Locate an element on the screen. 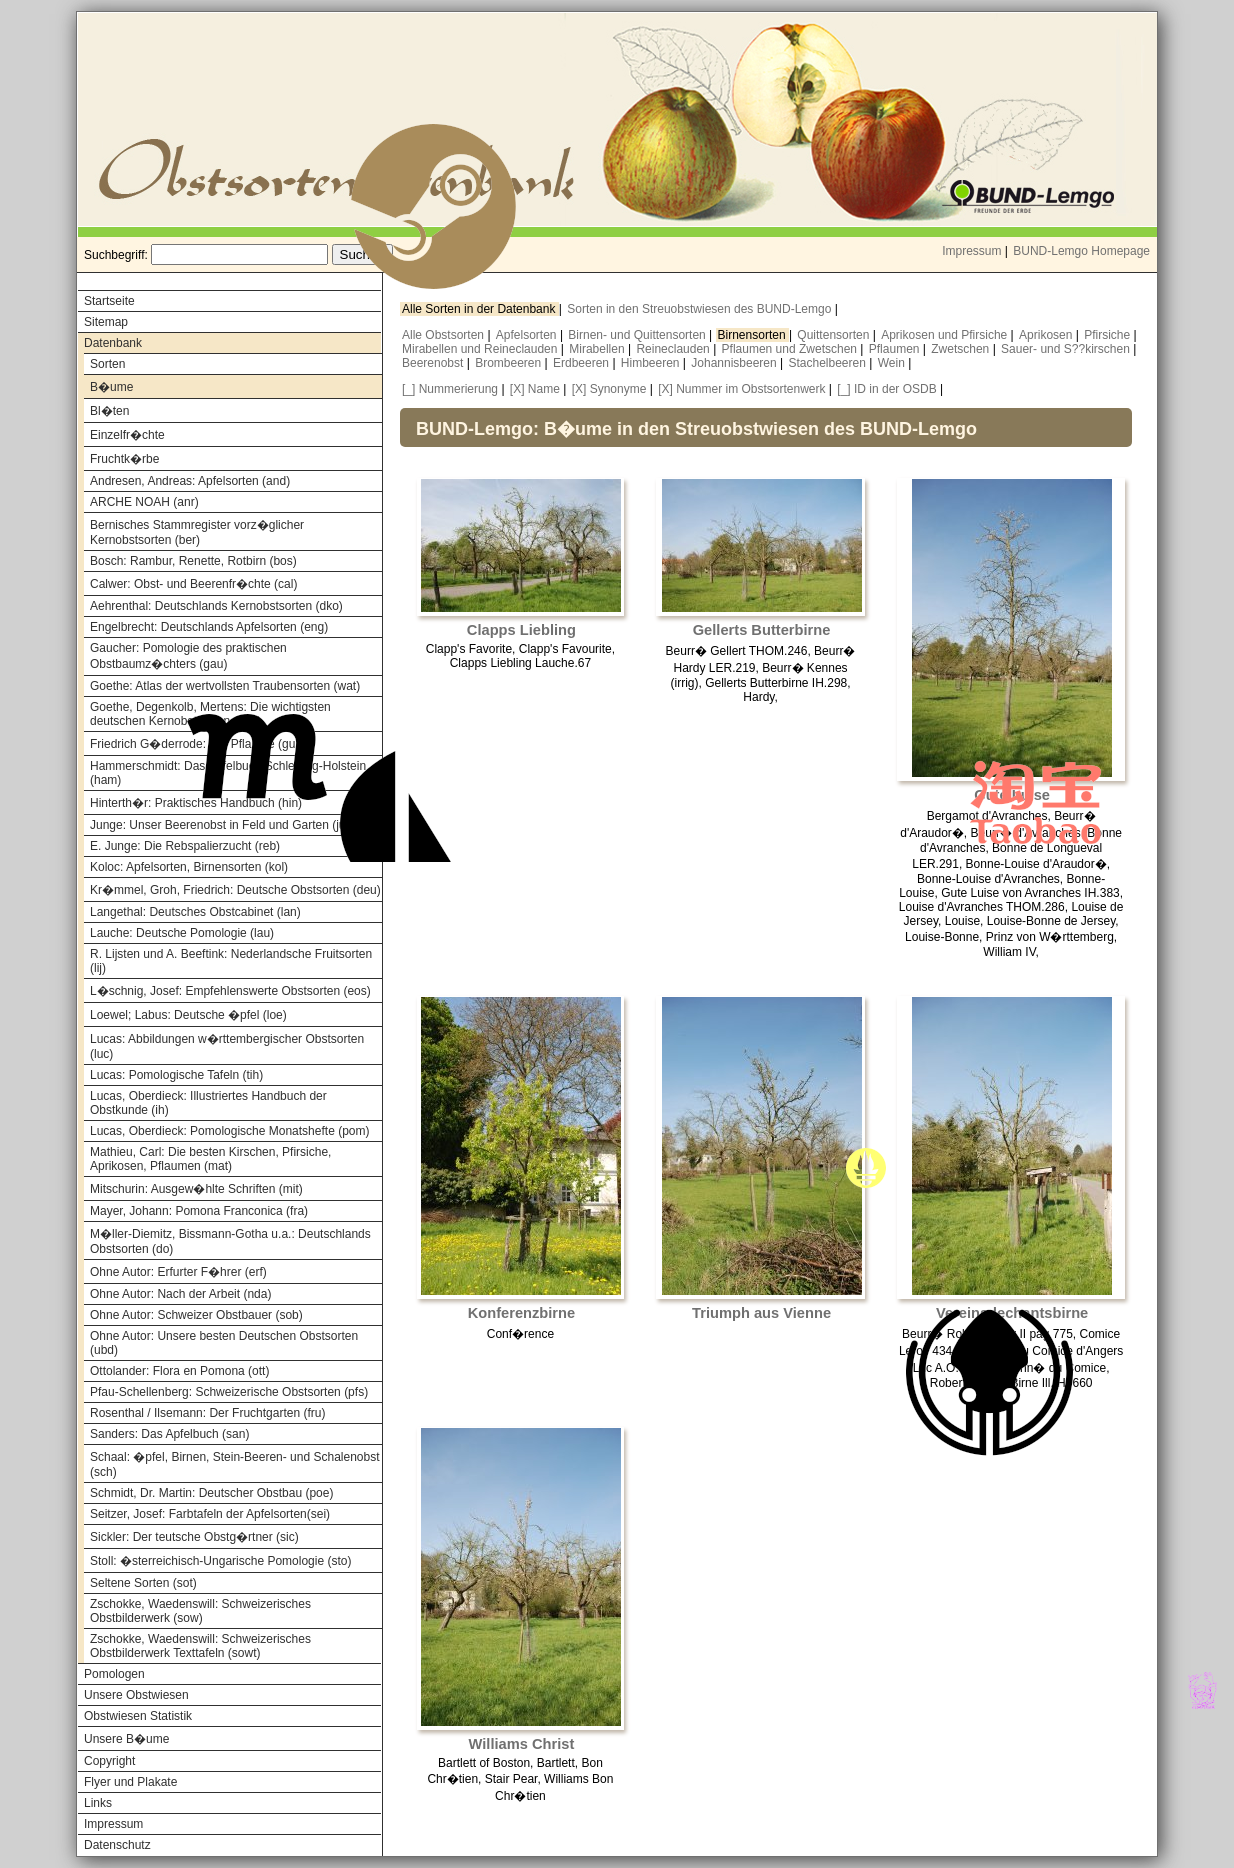 The width and height of the screenshot is (1234, 1868). prometheus monitoring system logo is located at coordinates (866, 1168).